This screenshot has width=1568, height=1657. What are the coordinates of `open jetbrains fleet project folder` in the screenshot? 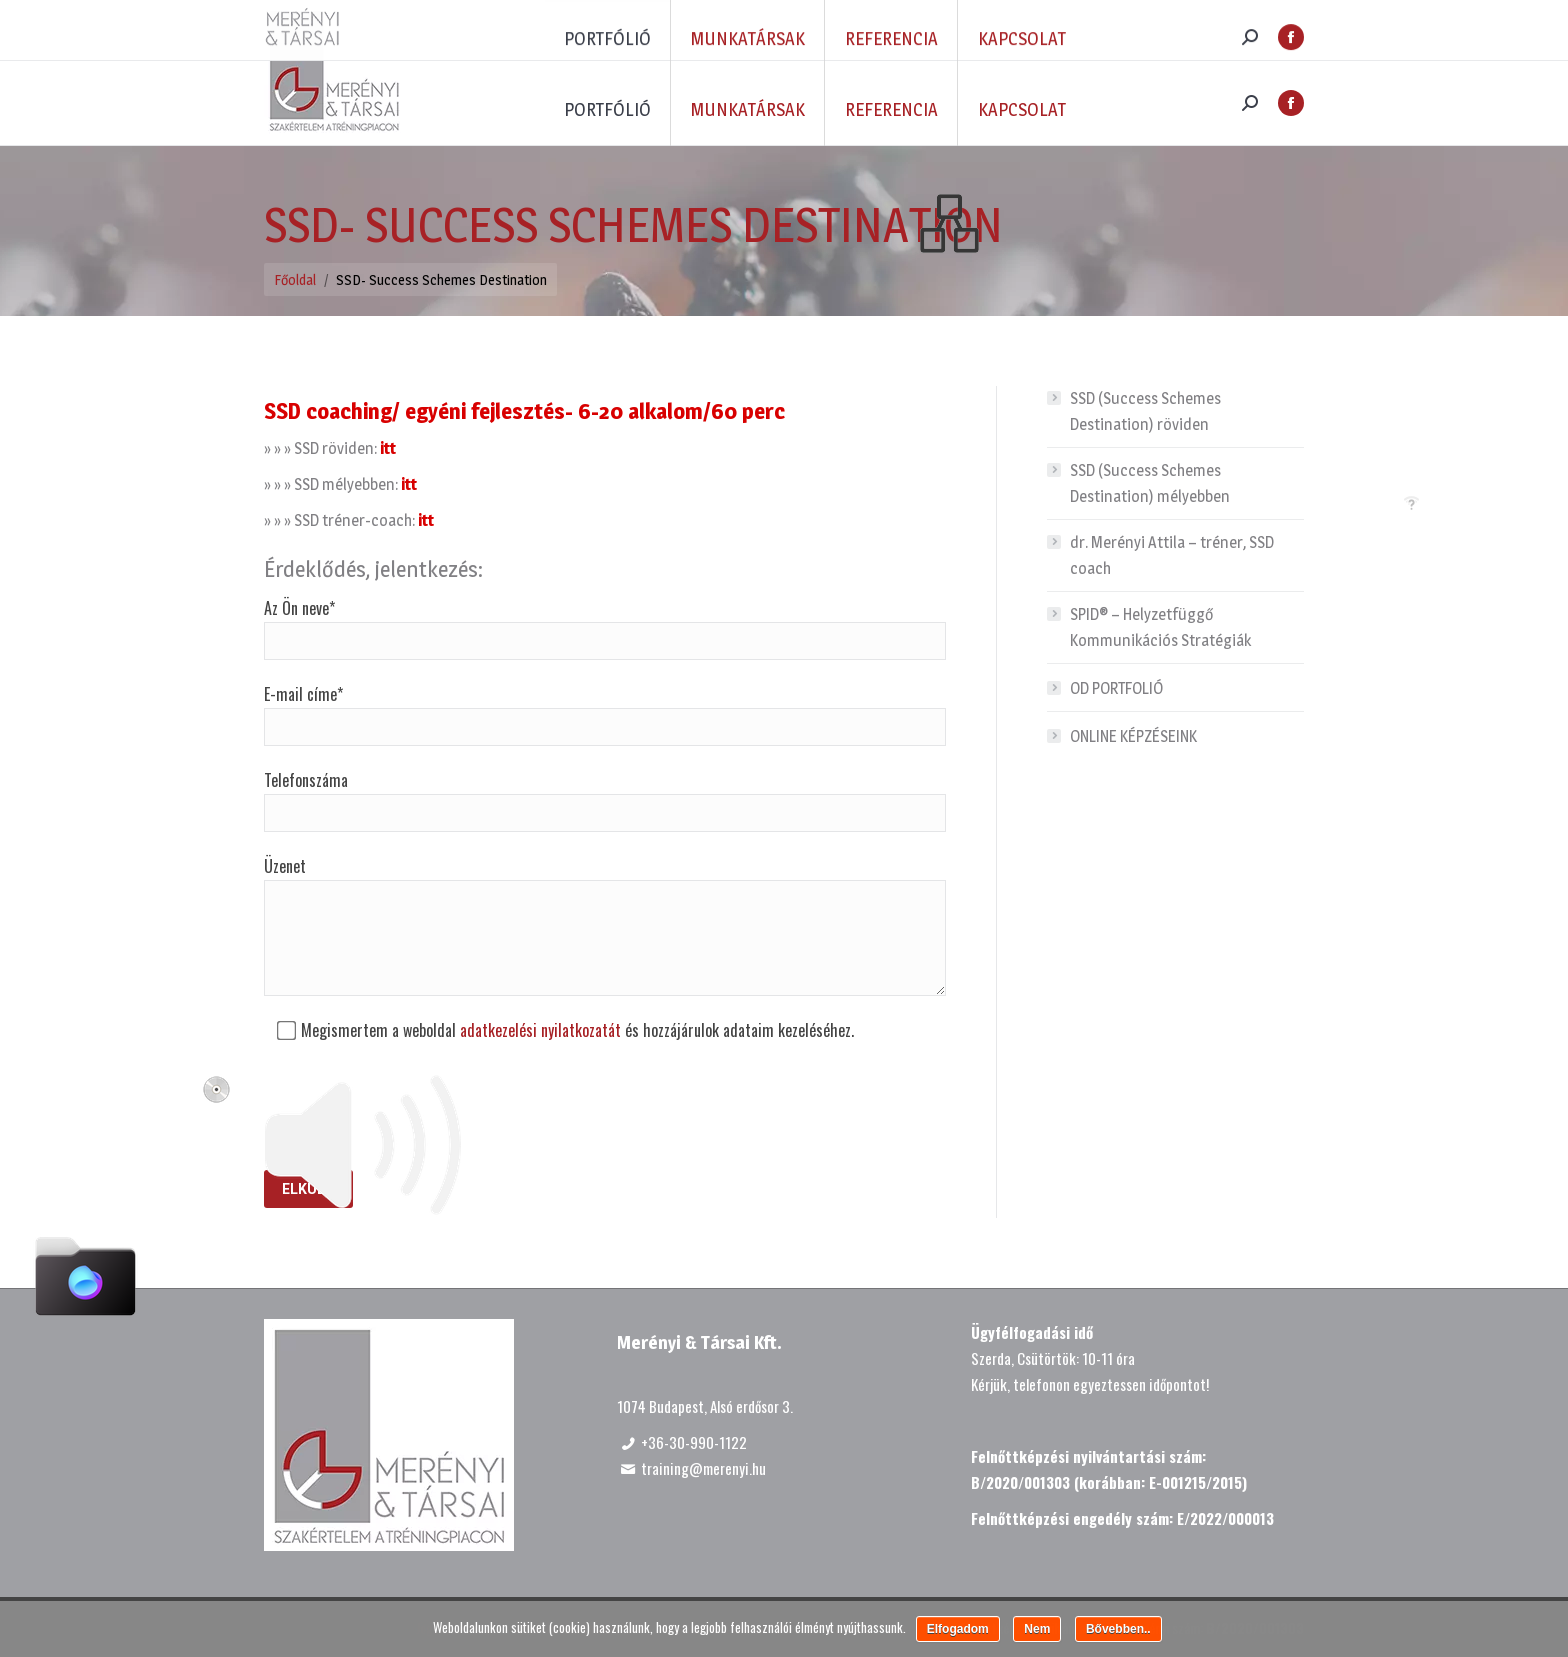 It's located at (85, 1279).